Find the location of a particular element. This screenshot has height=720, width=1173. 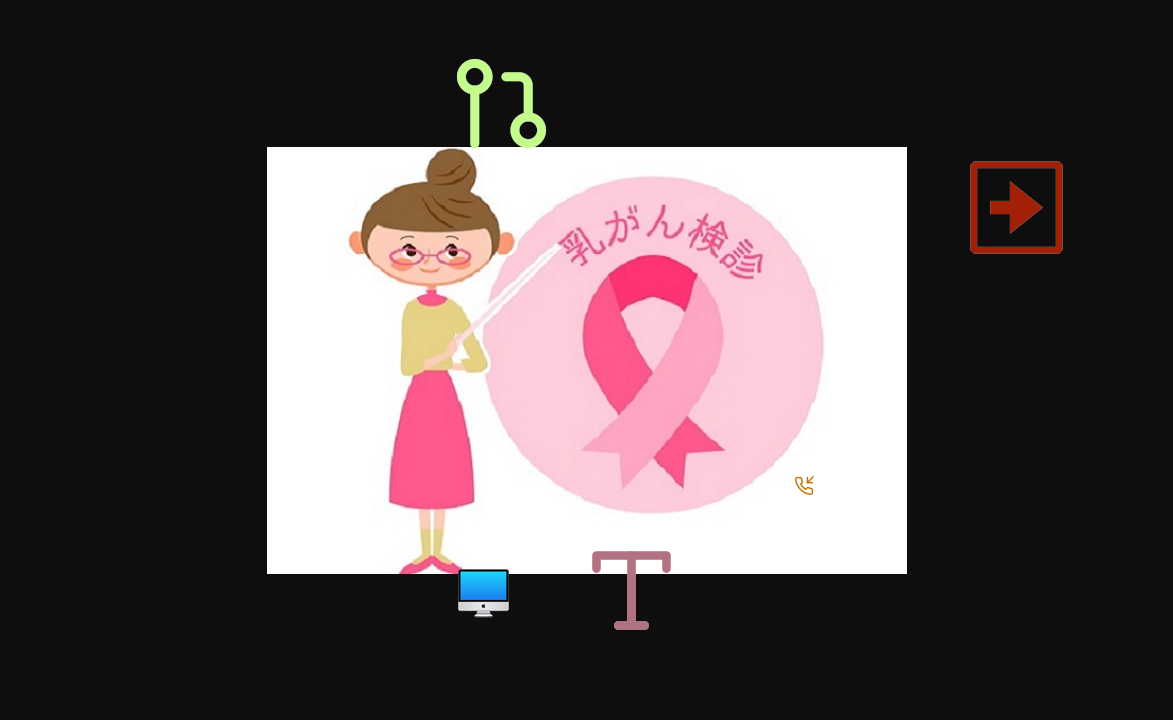

access text formatting options is located at coordinates (631, 590).